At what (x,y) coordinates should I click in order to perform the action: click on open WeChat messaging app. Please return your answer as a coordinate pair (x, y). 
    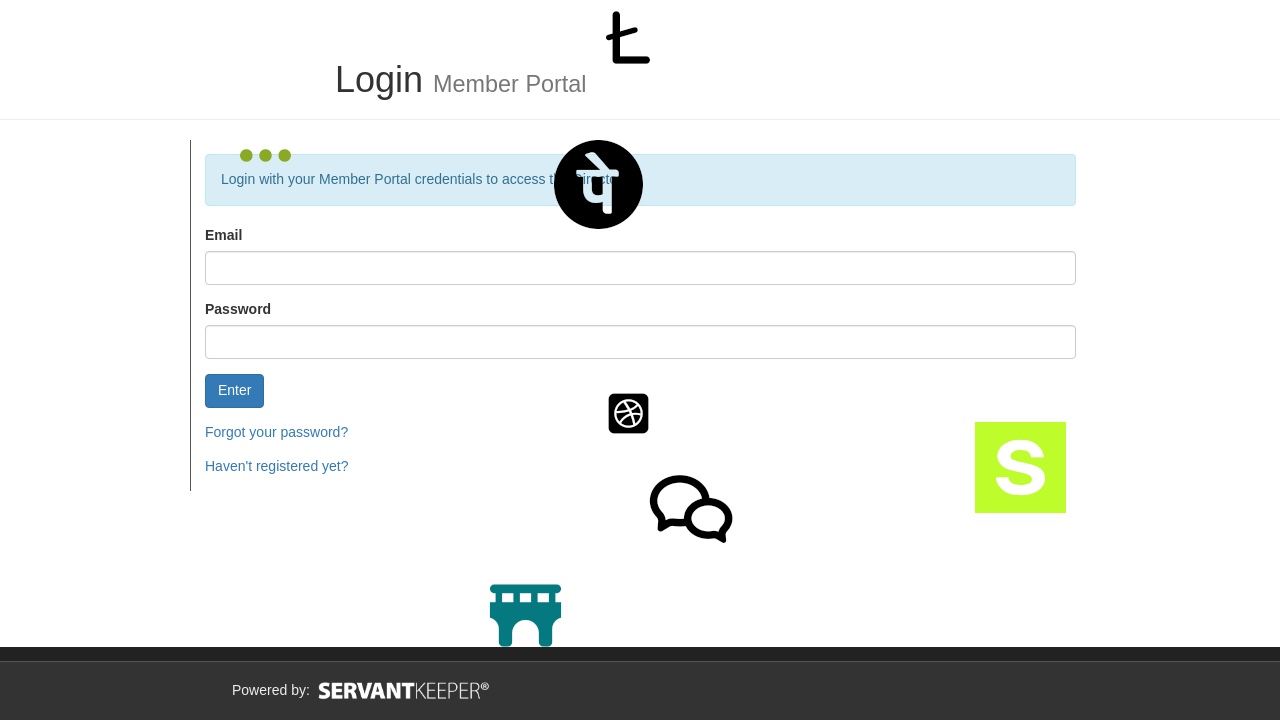
    Looking at the image, I should click on (691, 508).